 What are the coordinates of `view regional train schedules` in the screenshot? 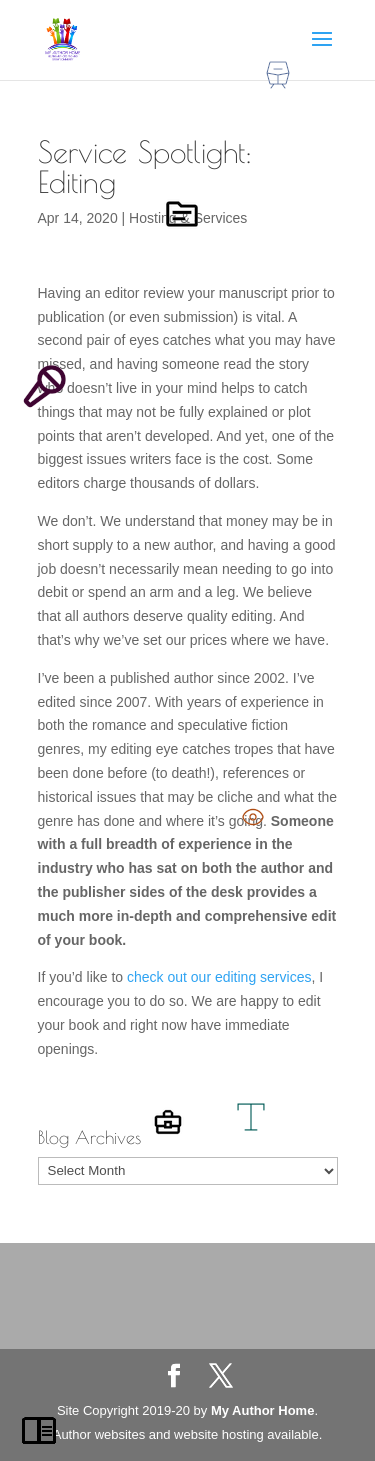 It's located at (278, 74).